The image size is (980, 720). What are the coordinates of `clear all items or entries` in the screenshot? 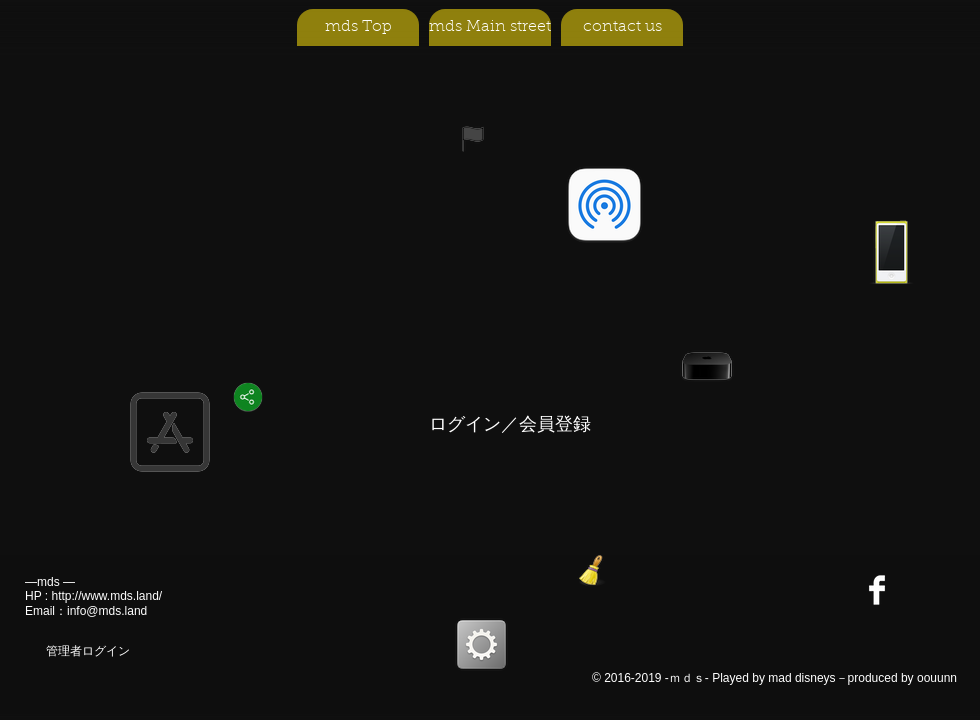 It's located at (592, 570).